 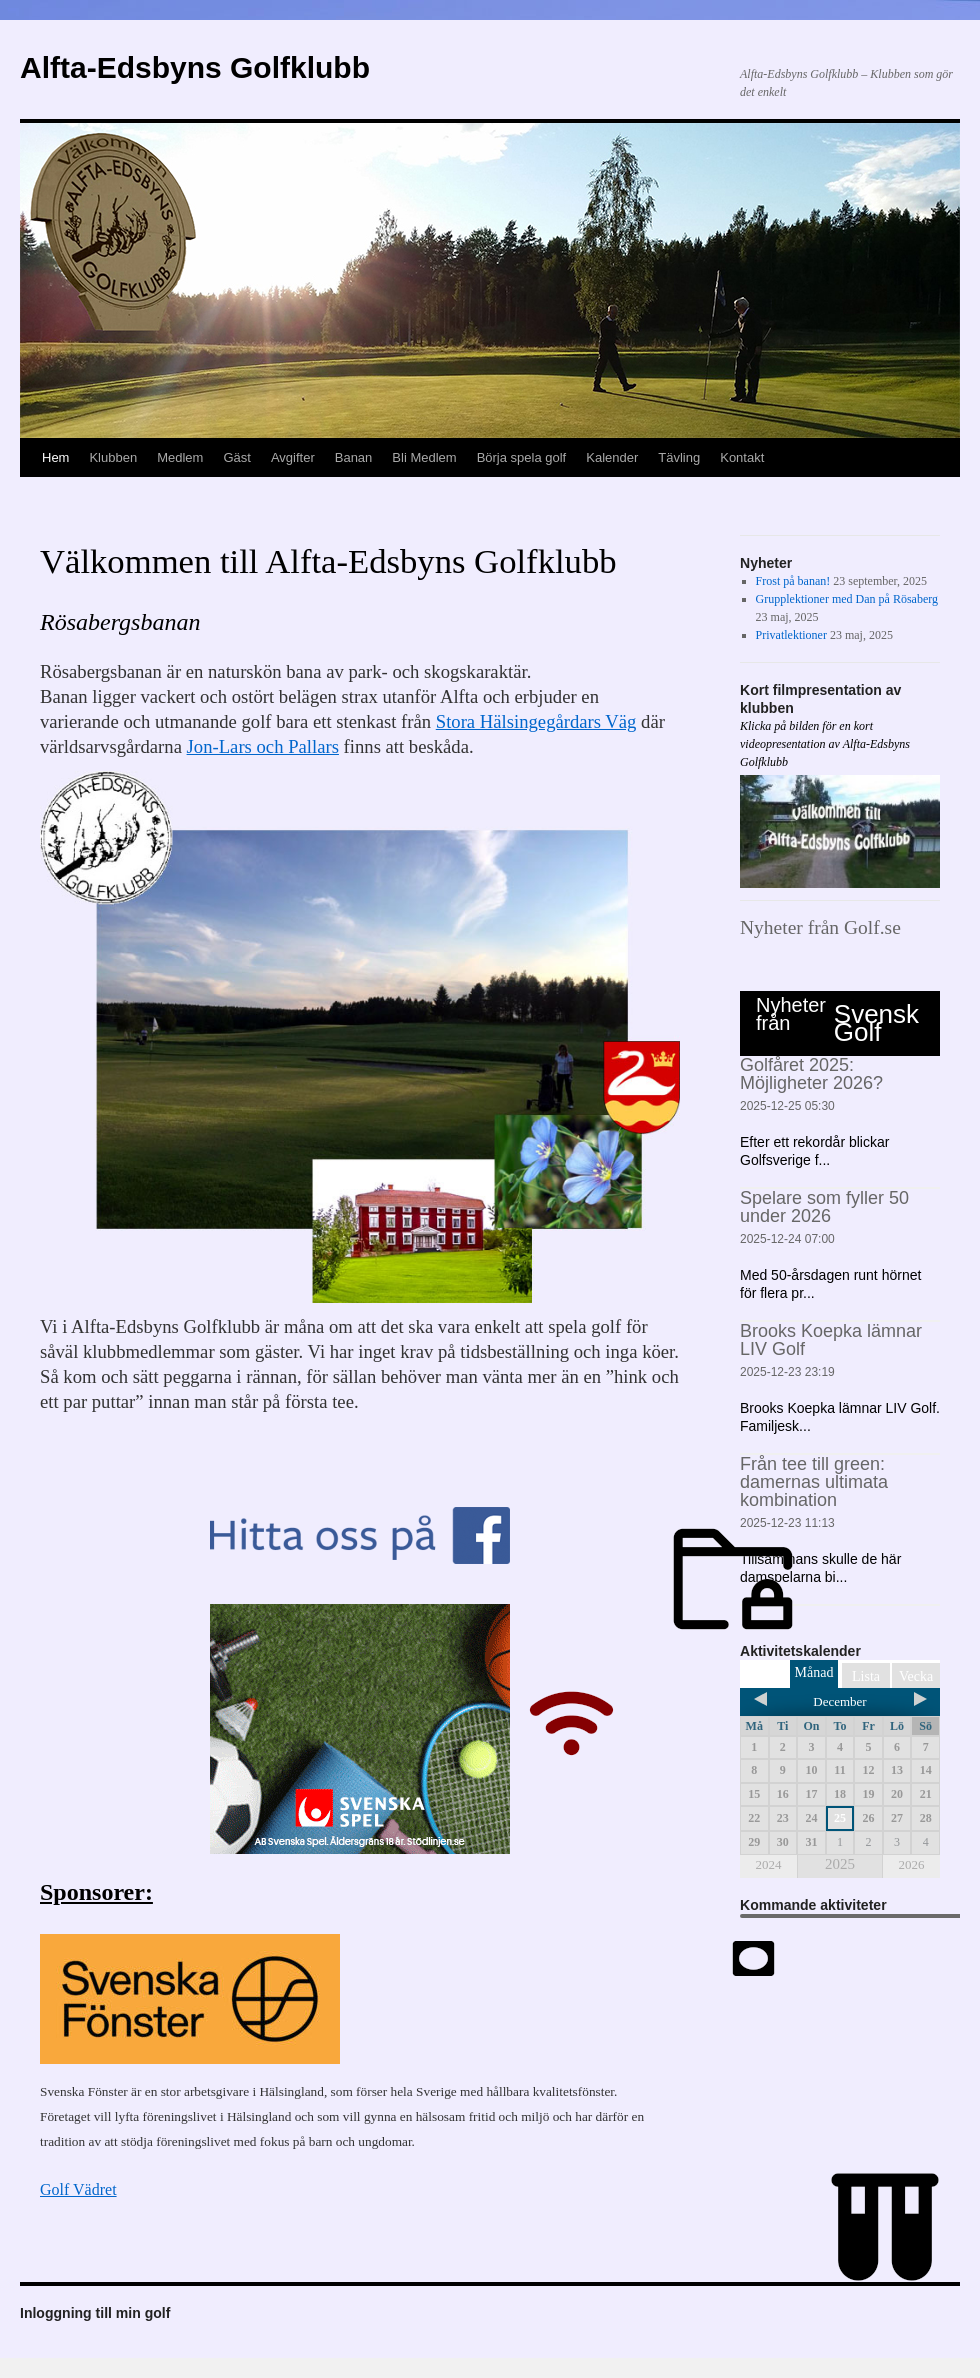 I want to click on access a password-protected folder, so click(x=733, y=1579).